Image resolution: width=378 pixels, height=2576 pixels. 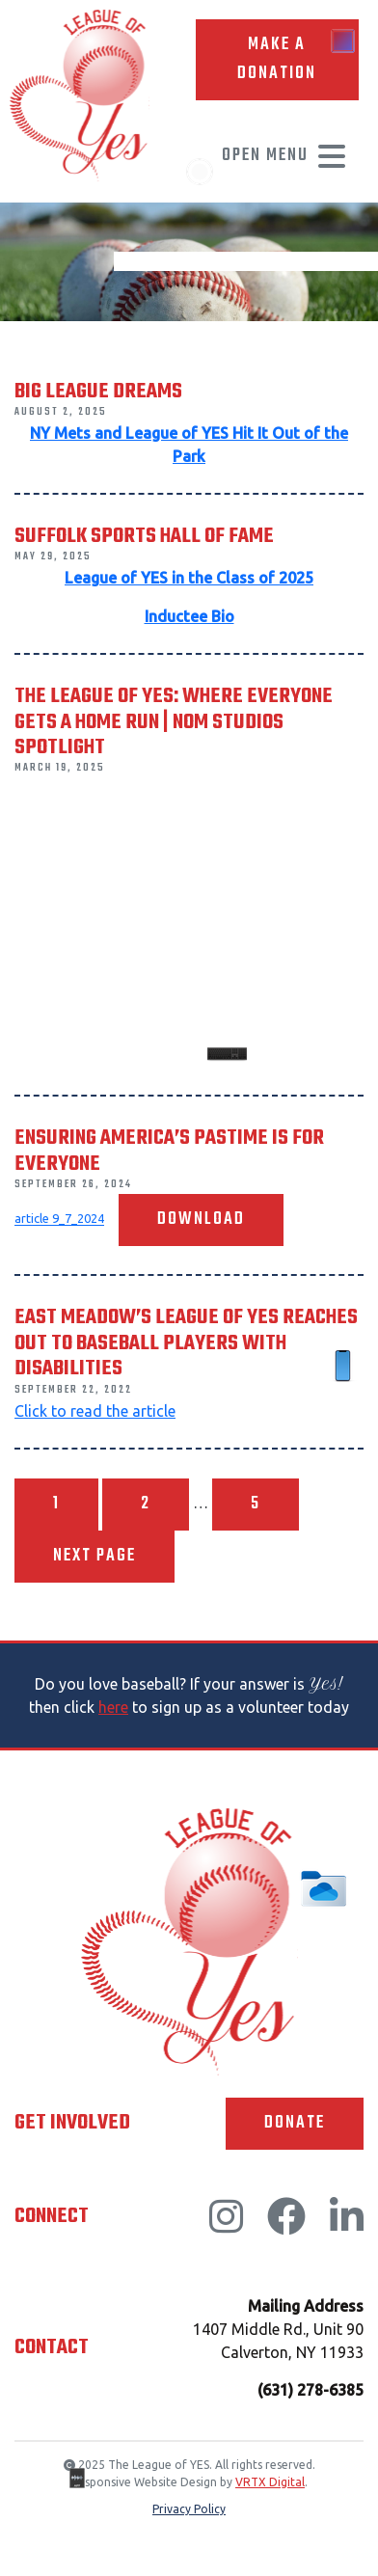 I want to click on access your media library in iMovie, so click(x=342, y=41).